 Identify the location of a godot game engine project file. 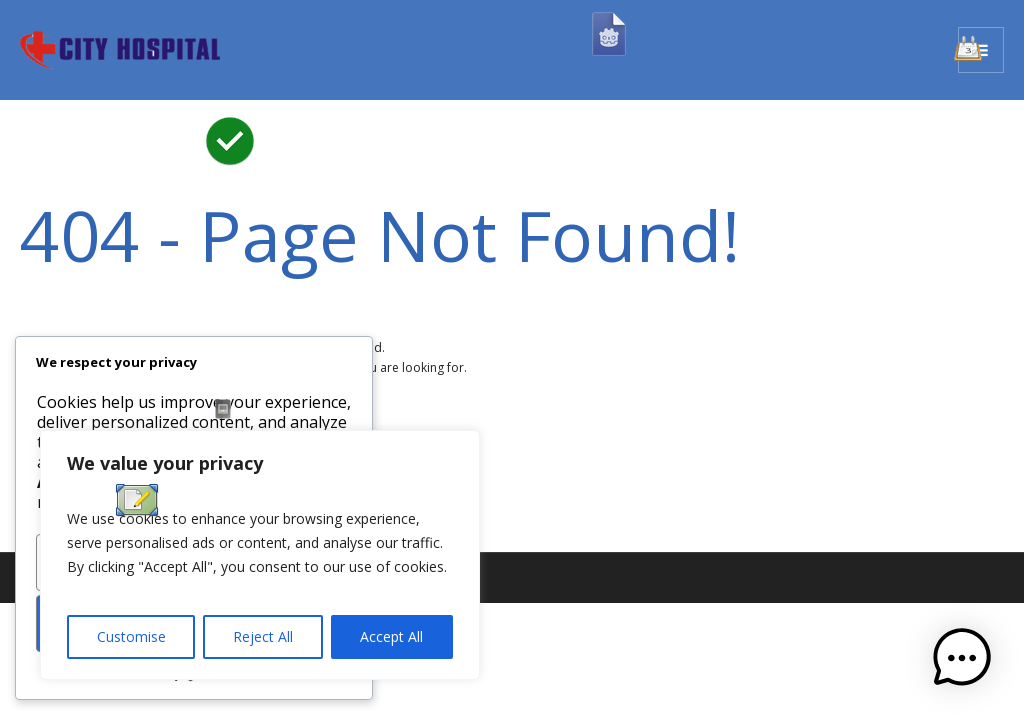
(609, 35).